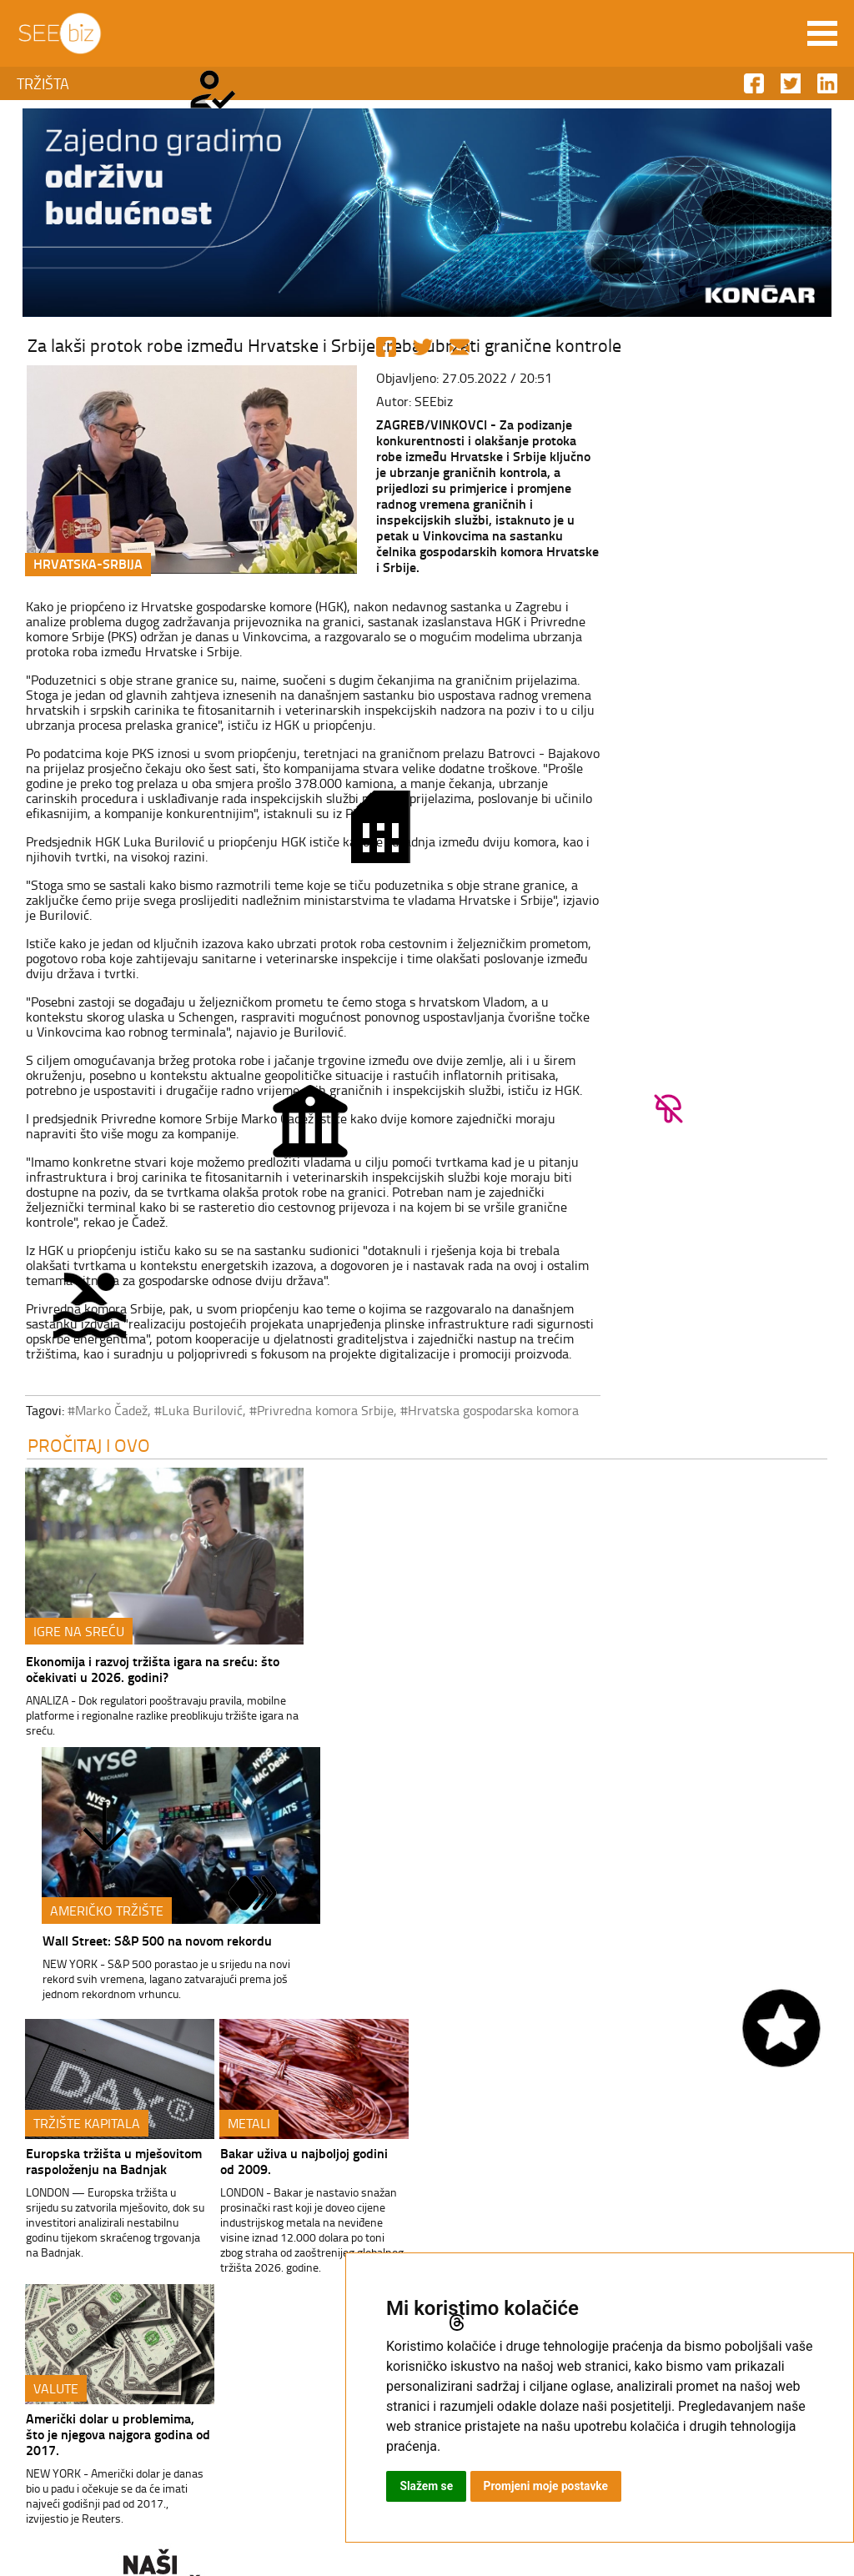 Image resolution: width=854 pixels, height=2576 pixels. What do you see at coordinates (781, 2028) in the screenshot?
I see `mark item as favorite` at bounding box center [781, 2028].